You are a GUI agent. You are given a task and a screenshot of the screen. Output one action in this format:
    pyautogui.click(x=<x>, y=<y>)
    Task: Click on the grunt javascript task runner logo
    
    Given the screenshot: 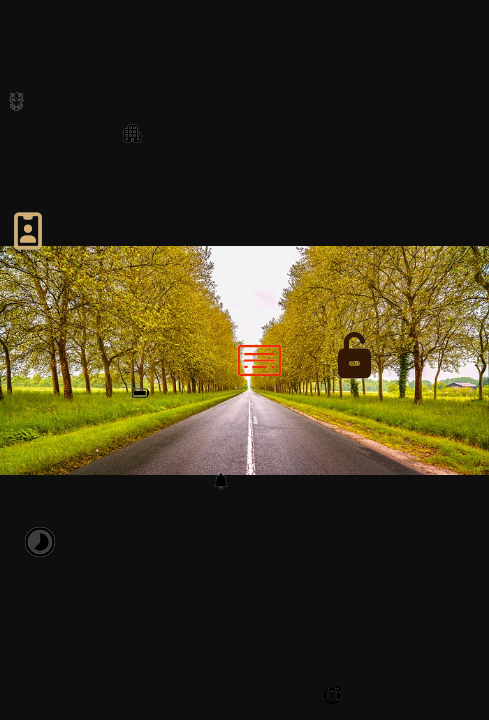 What is the action you would take?
    pyautogui.click(x=16, y=101)
    